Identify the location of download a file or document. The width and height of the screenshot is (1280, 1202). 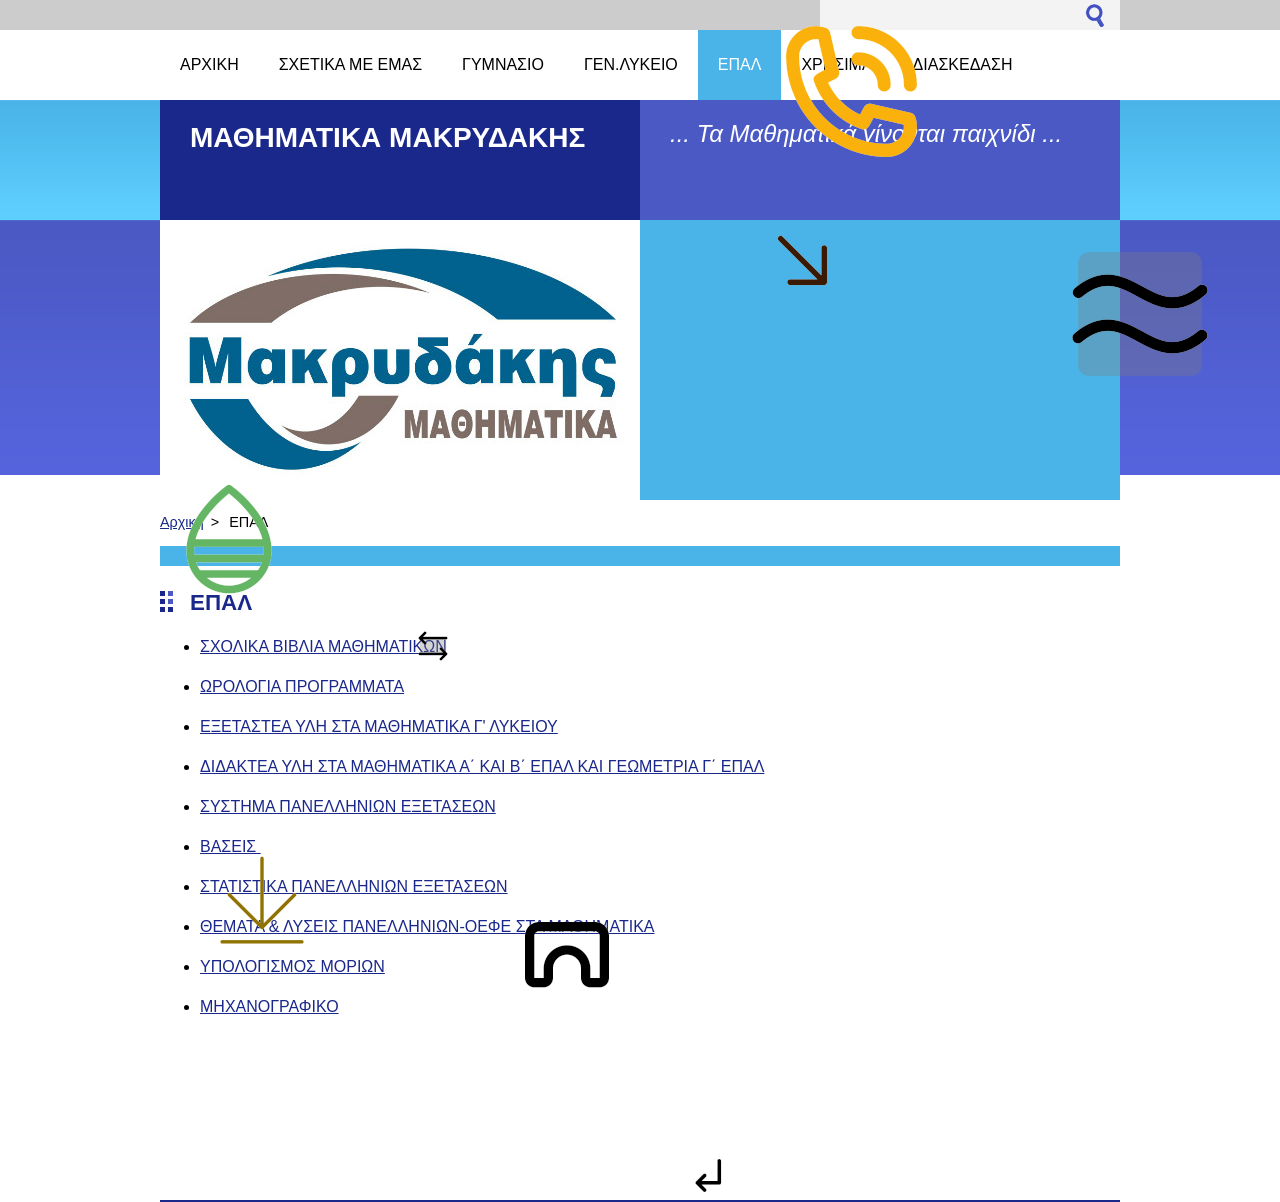
(262, 902).